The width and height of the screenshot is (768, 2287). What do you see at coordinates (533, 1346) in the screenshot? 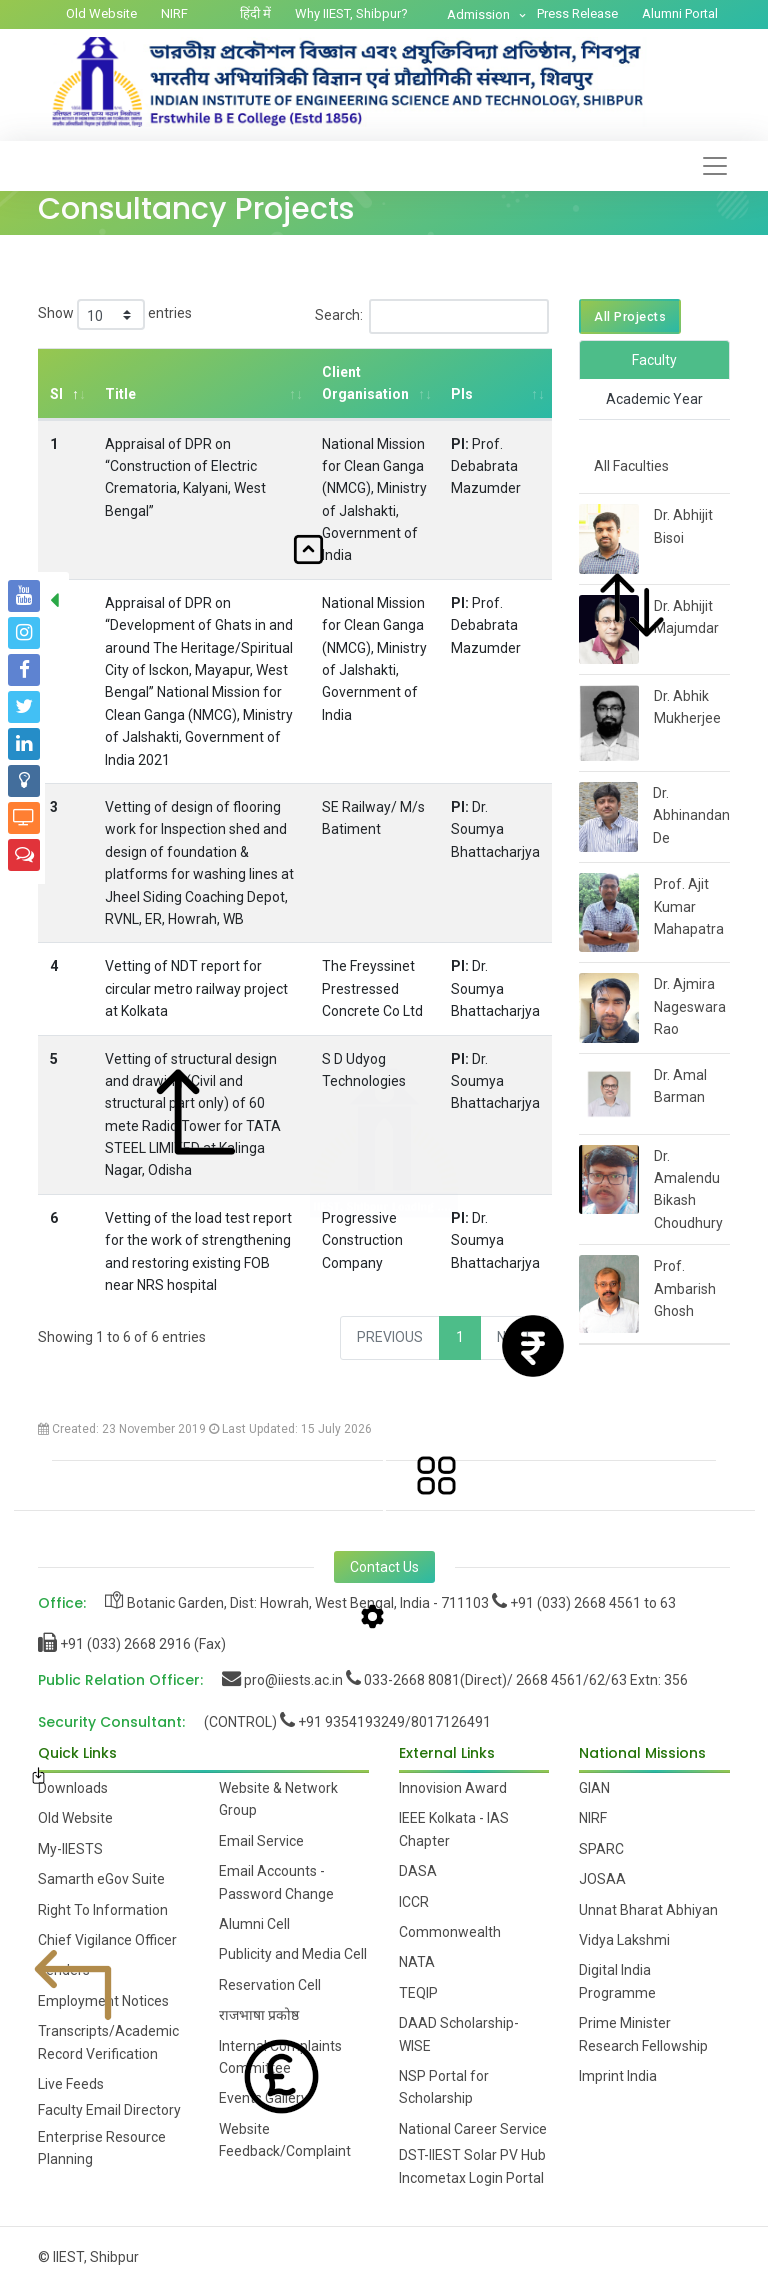
I see `view balance or payment amount in indian rupees` at bounding box center [533, 1346].